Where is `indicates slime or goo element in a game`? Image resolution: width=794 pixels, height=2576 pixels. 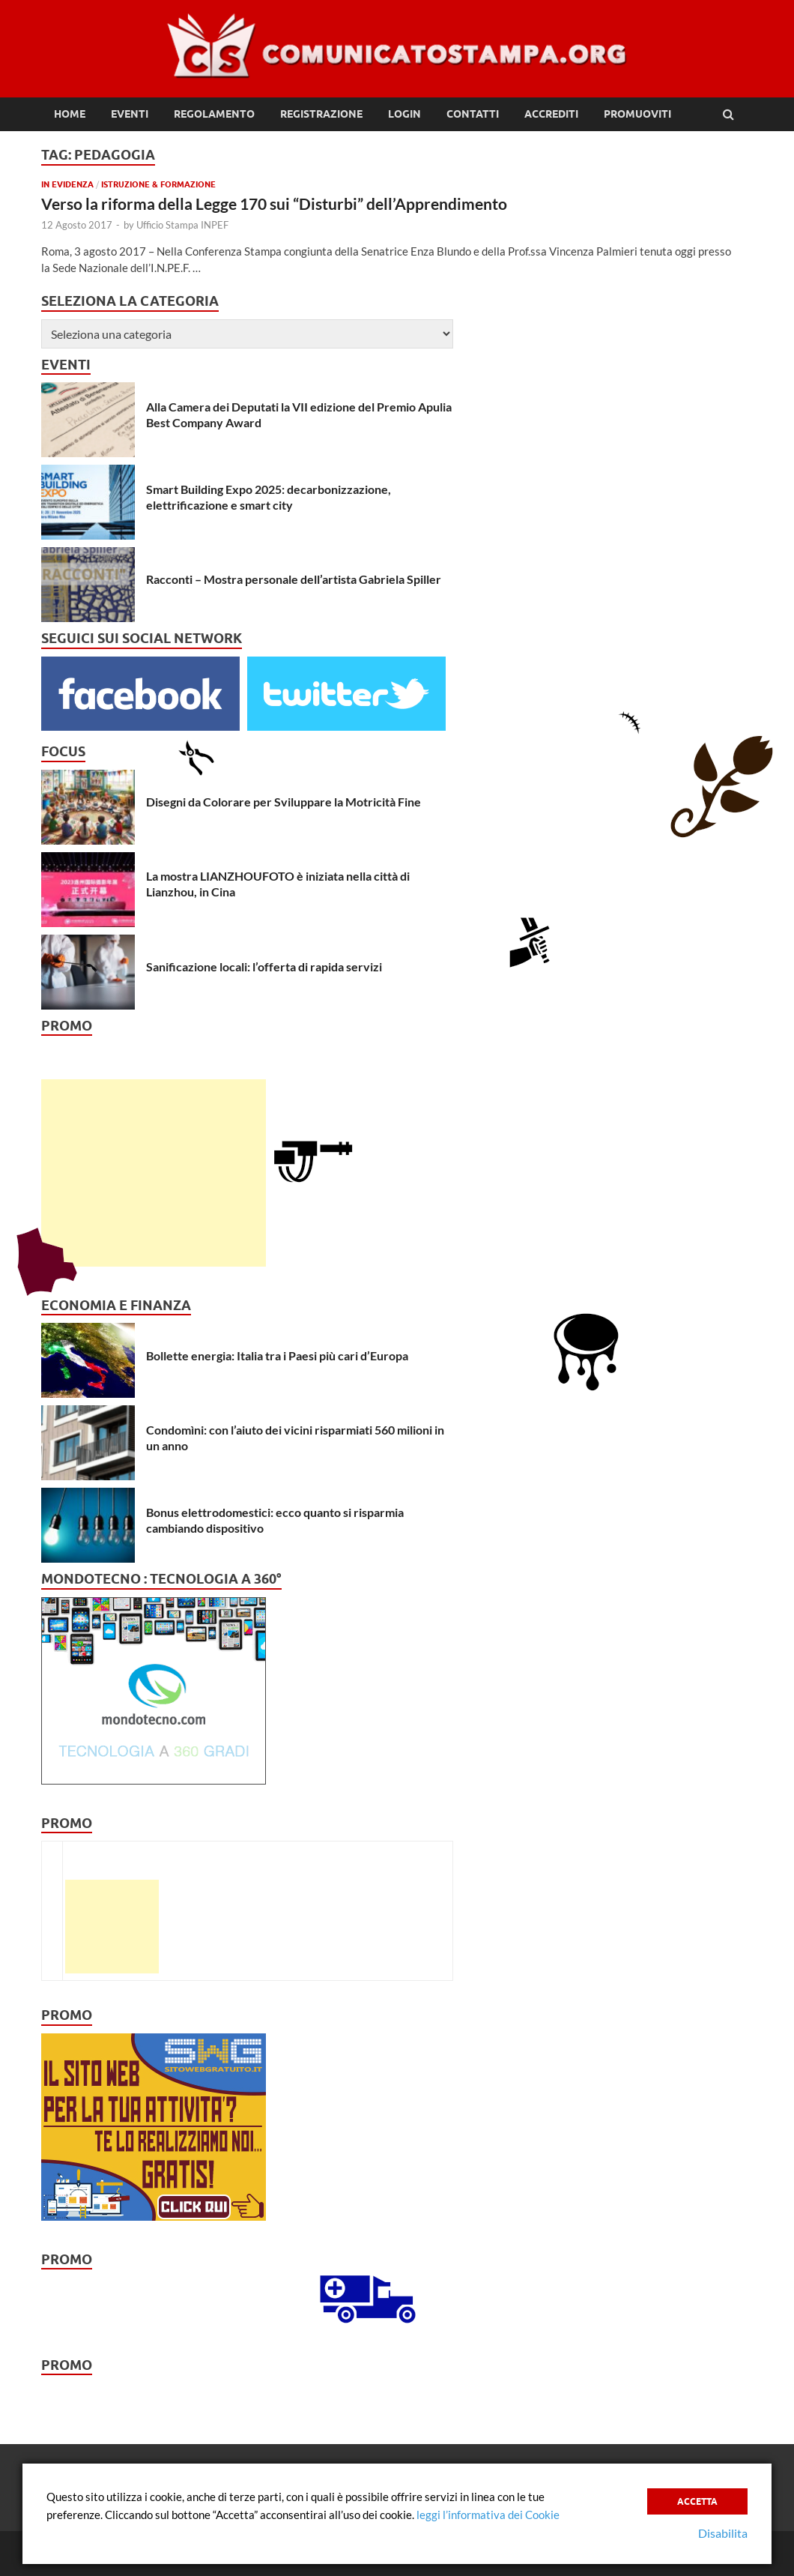
indicates slime or goo element in a game is located at coordinates (586, 1352).